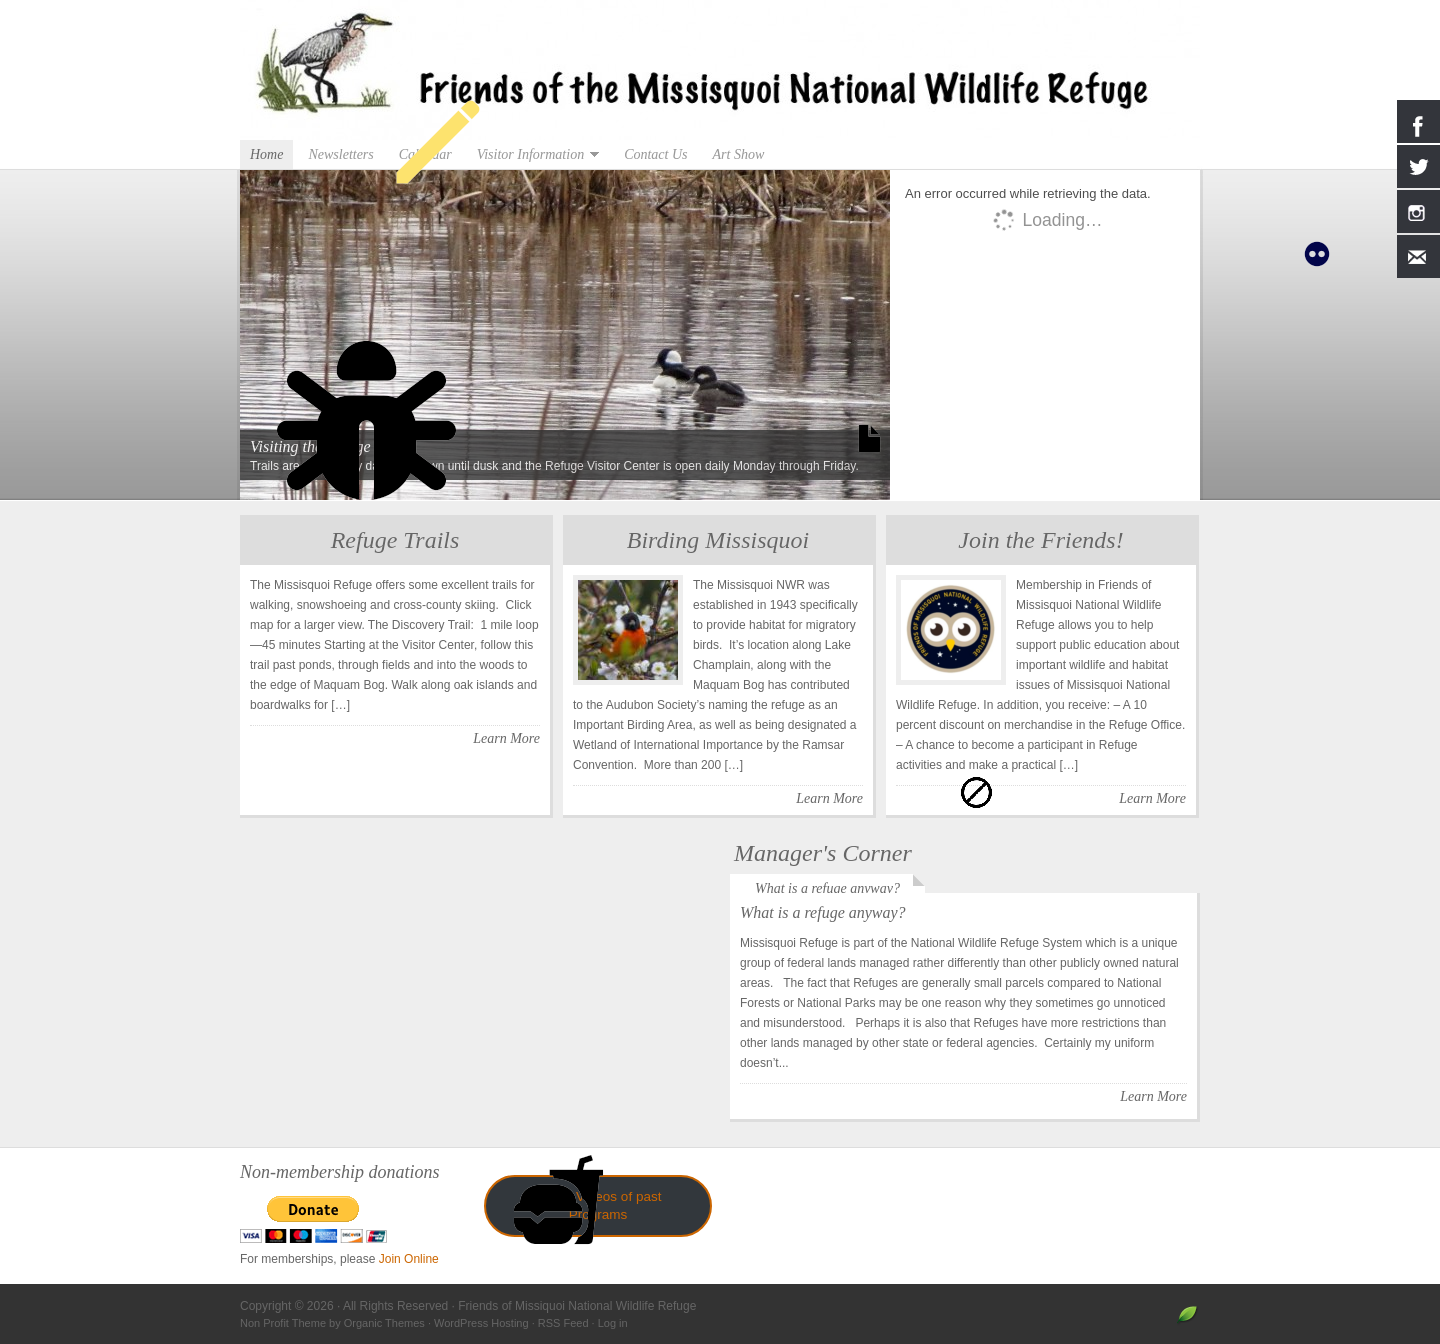 This screenshot has width=1440, height=1344. I want to click on edit content or settings, so click(438, 142).